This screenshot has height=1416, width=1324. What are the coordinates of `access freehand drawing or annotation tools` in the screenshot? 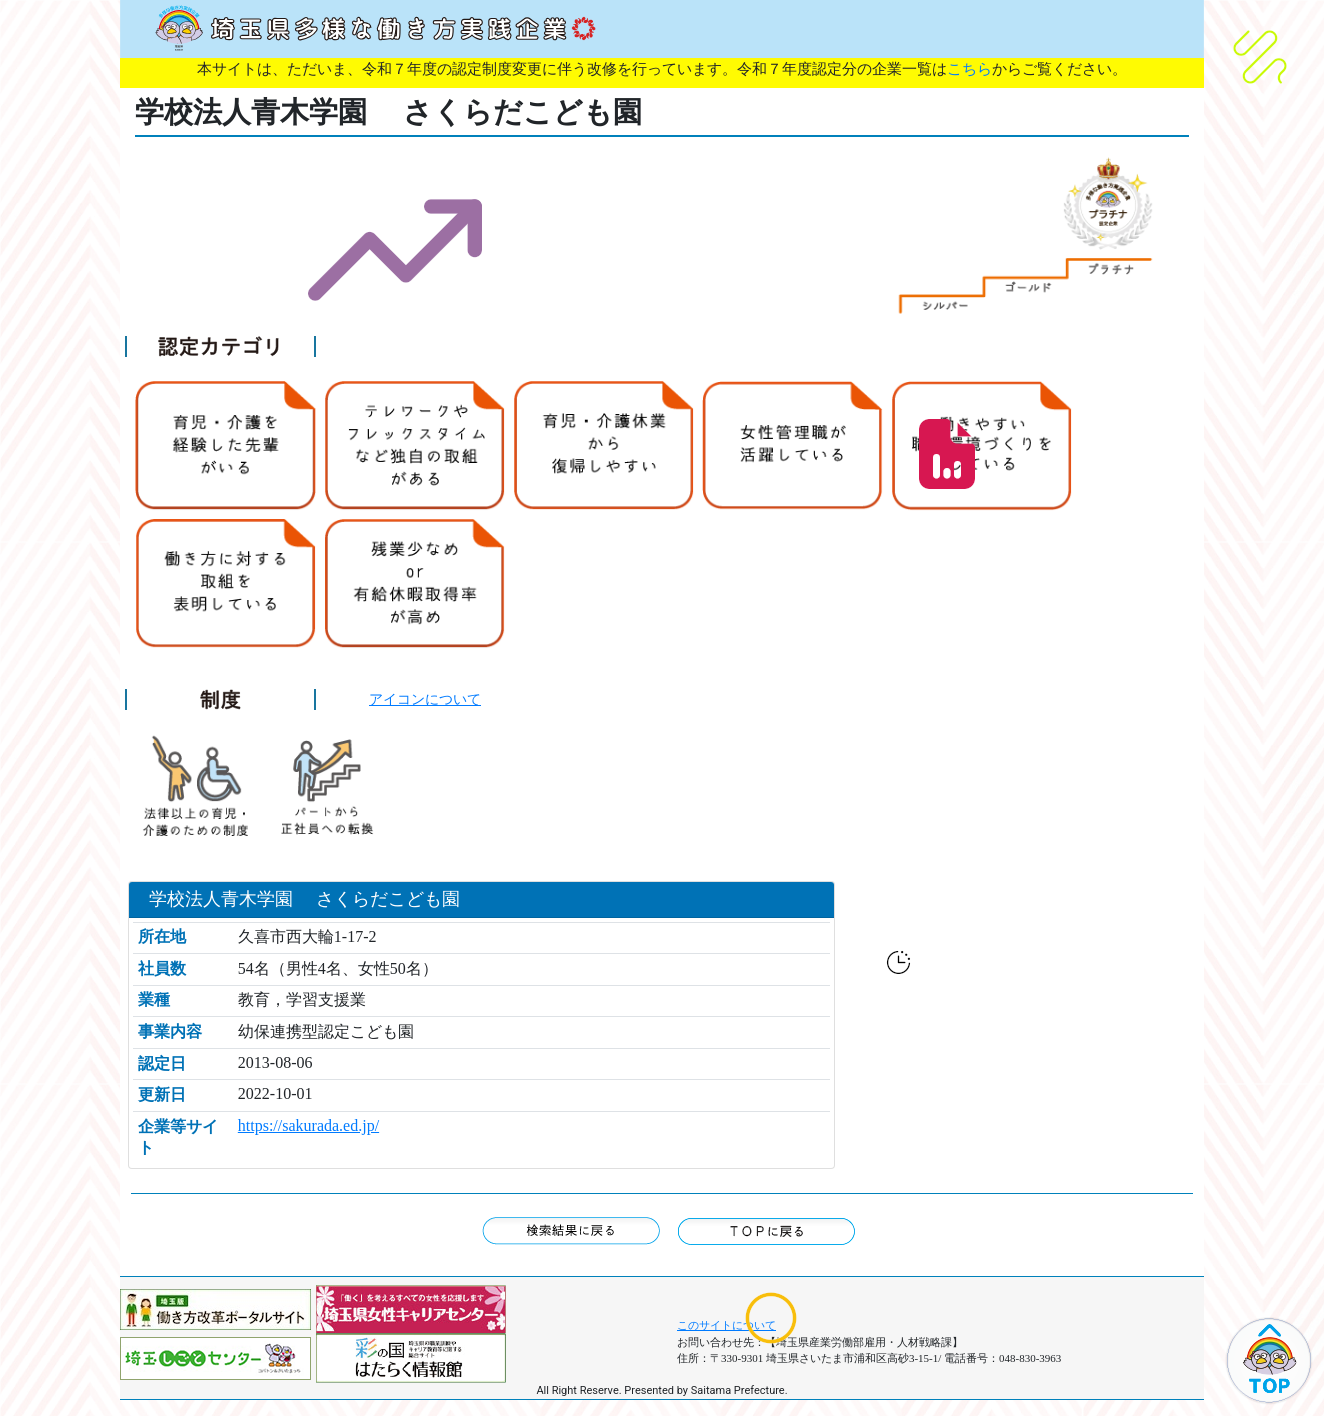 It's located at (1260, 57).